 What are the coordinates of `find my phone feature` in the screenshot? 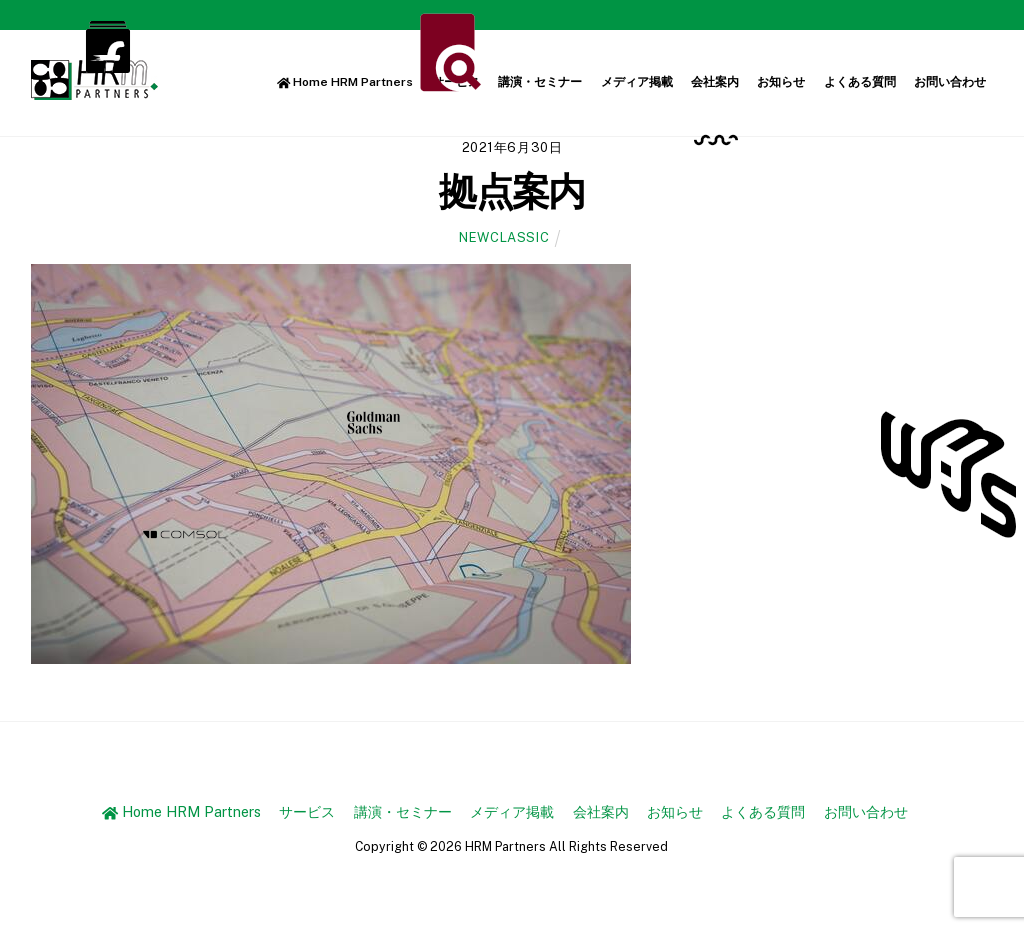 It's located at (447, 52).